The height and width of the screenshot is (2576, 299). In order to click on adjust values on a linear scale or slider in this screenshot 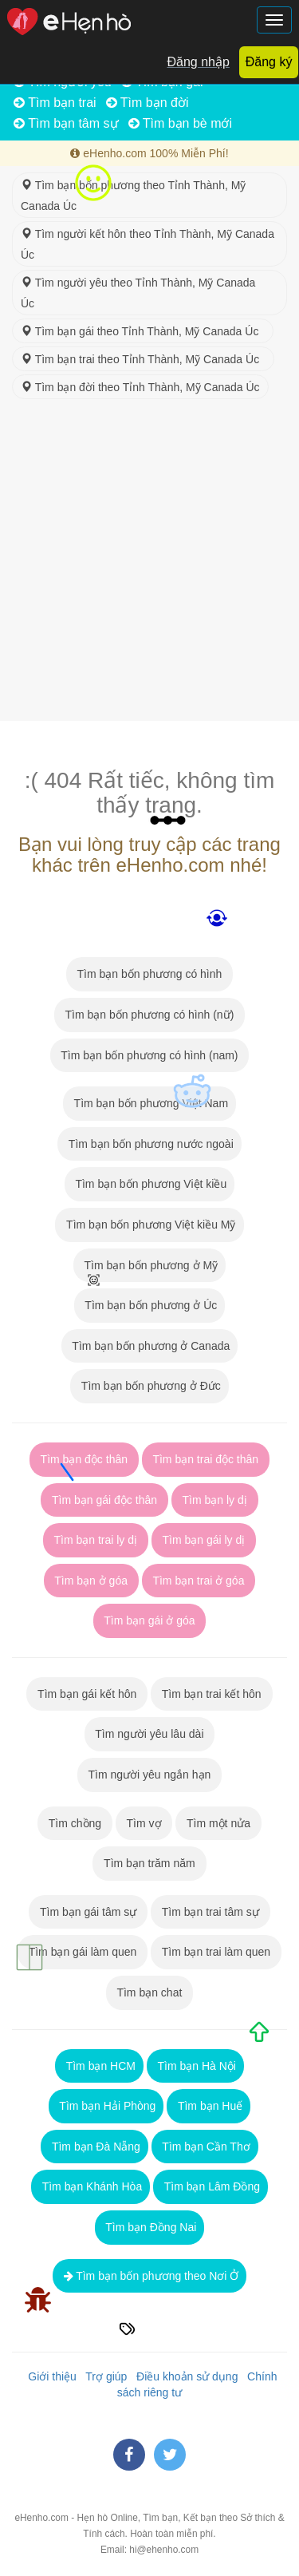, I will do `click(167, 820)`.